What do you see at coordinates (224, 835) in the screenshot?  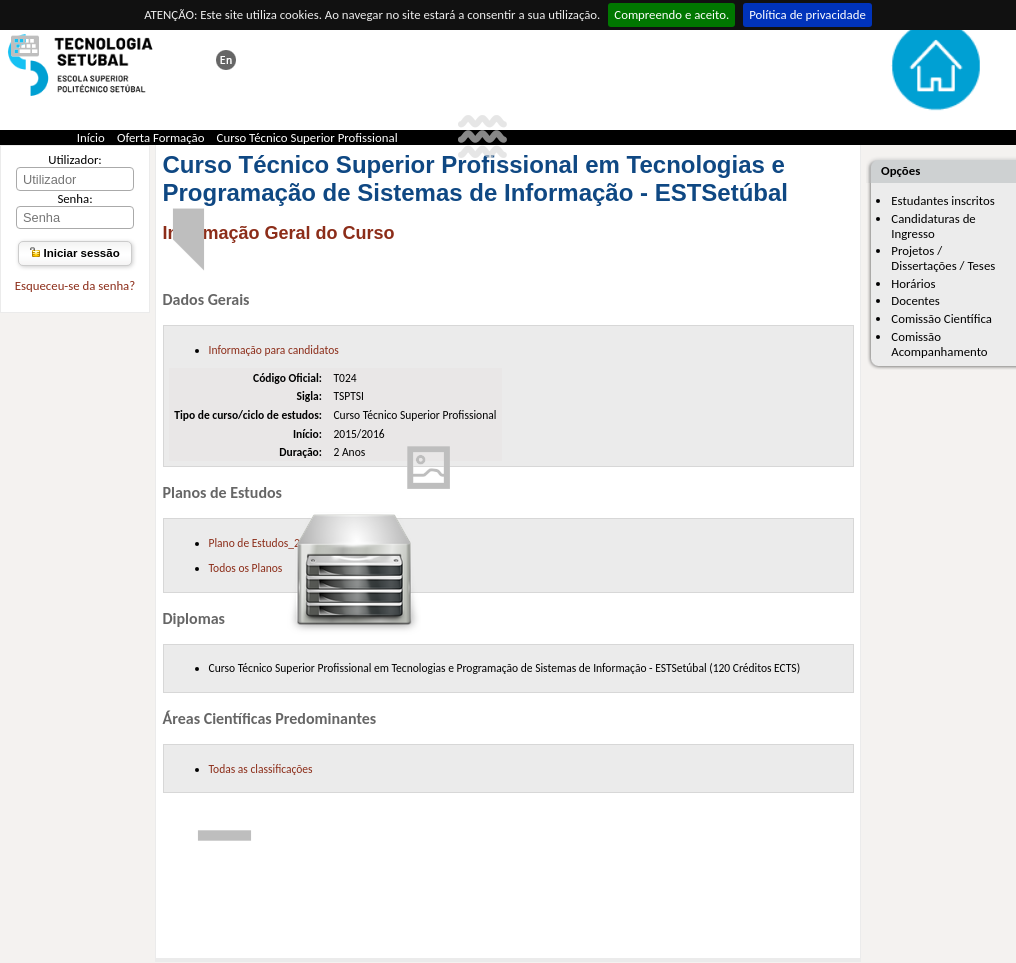 I see `remove an item from a list` at bounding box center [224, 835].